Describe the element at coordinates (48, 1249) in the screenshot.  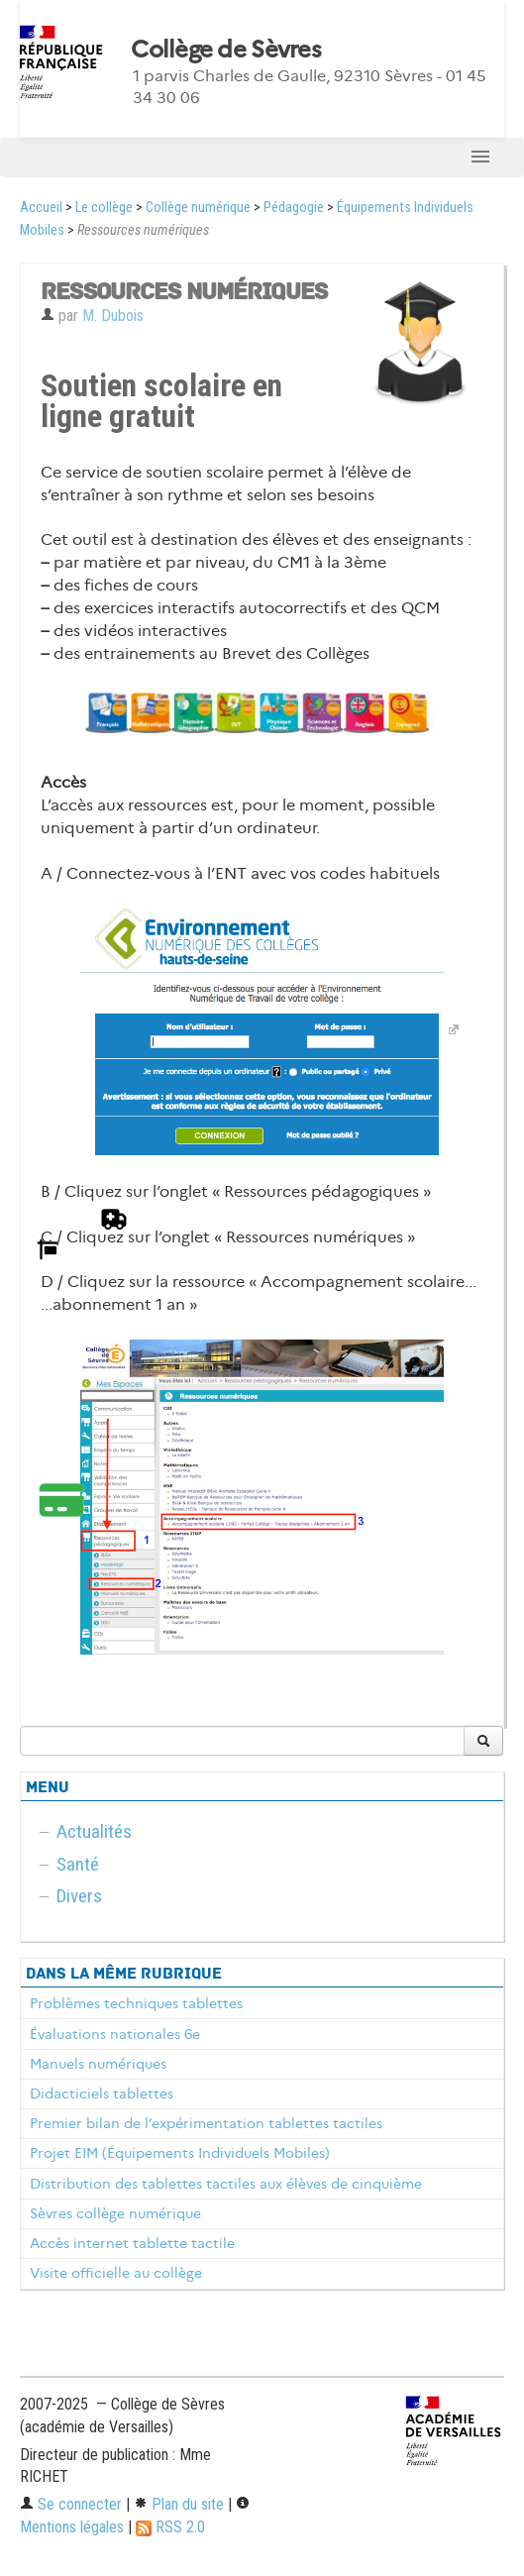
I see `indicates a storefront or business listing` at that location.